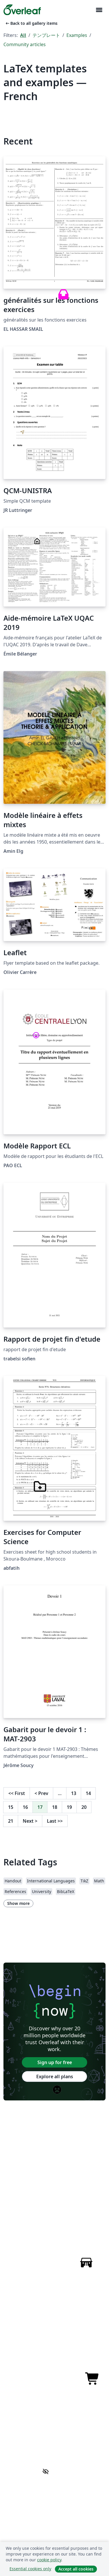 This screenshot has height=2576, width=109. Describe the element at coordinates (37, 541) in the screenshot. I see `navigate to home screen` at that location.